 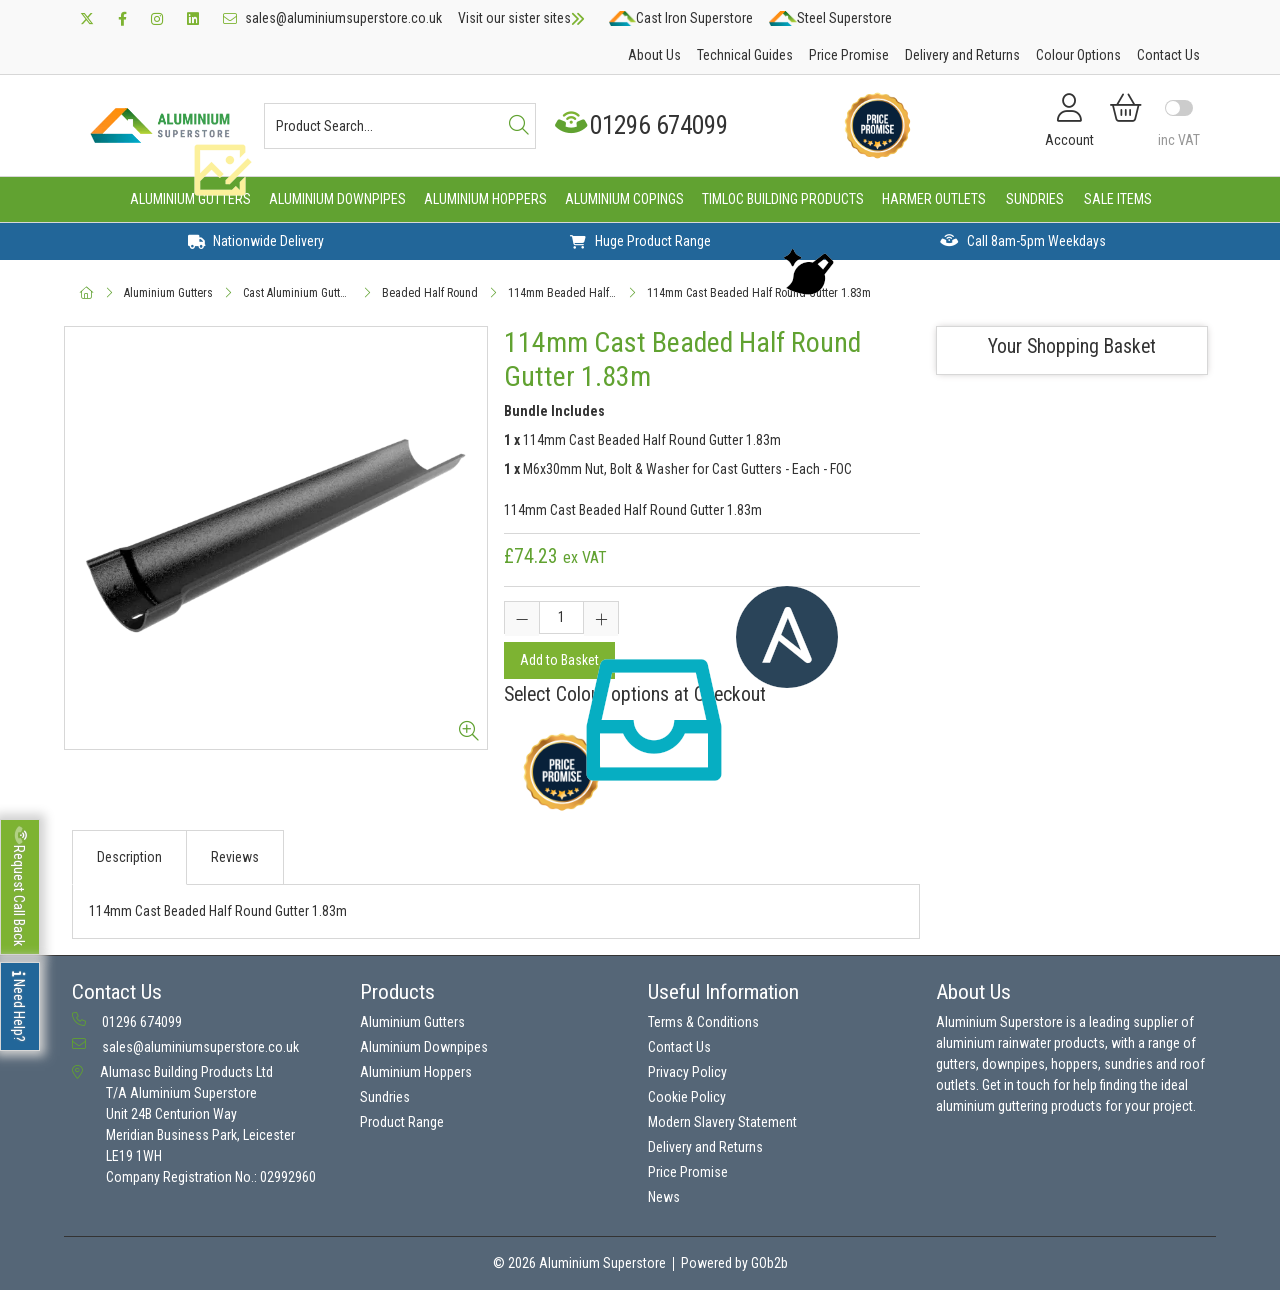 What do you see at coordinates (810, 275) in the screenshot?
I see `activate AI-powered brush or painting tool` at bounding box center [810, 275].